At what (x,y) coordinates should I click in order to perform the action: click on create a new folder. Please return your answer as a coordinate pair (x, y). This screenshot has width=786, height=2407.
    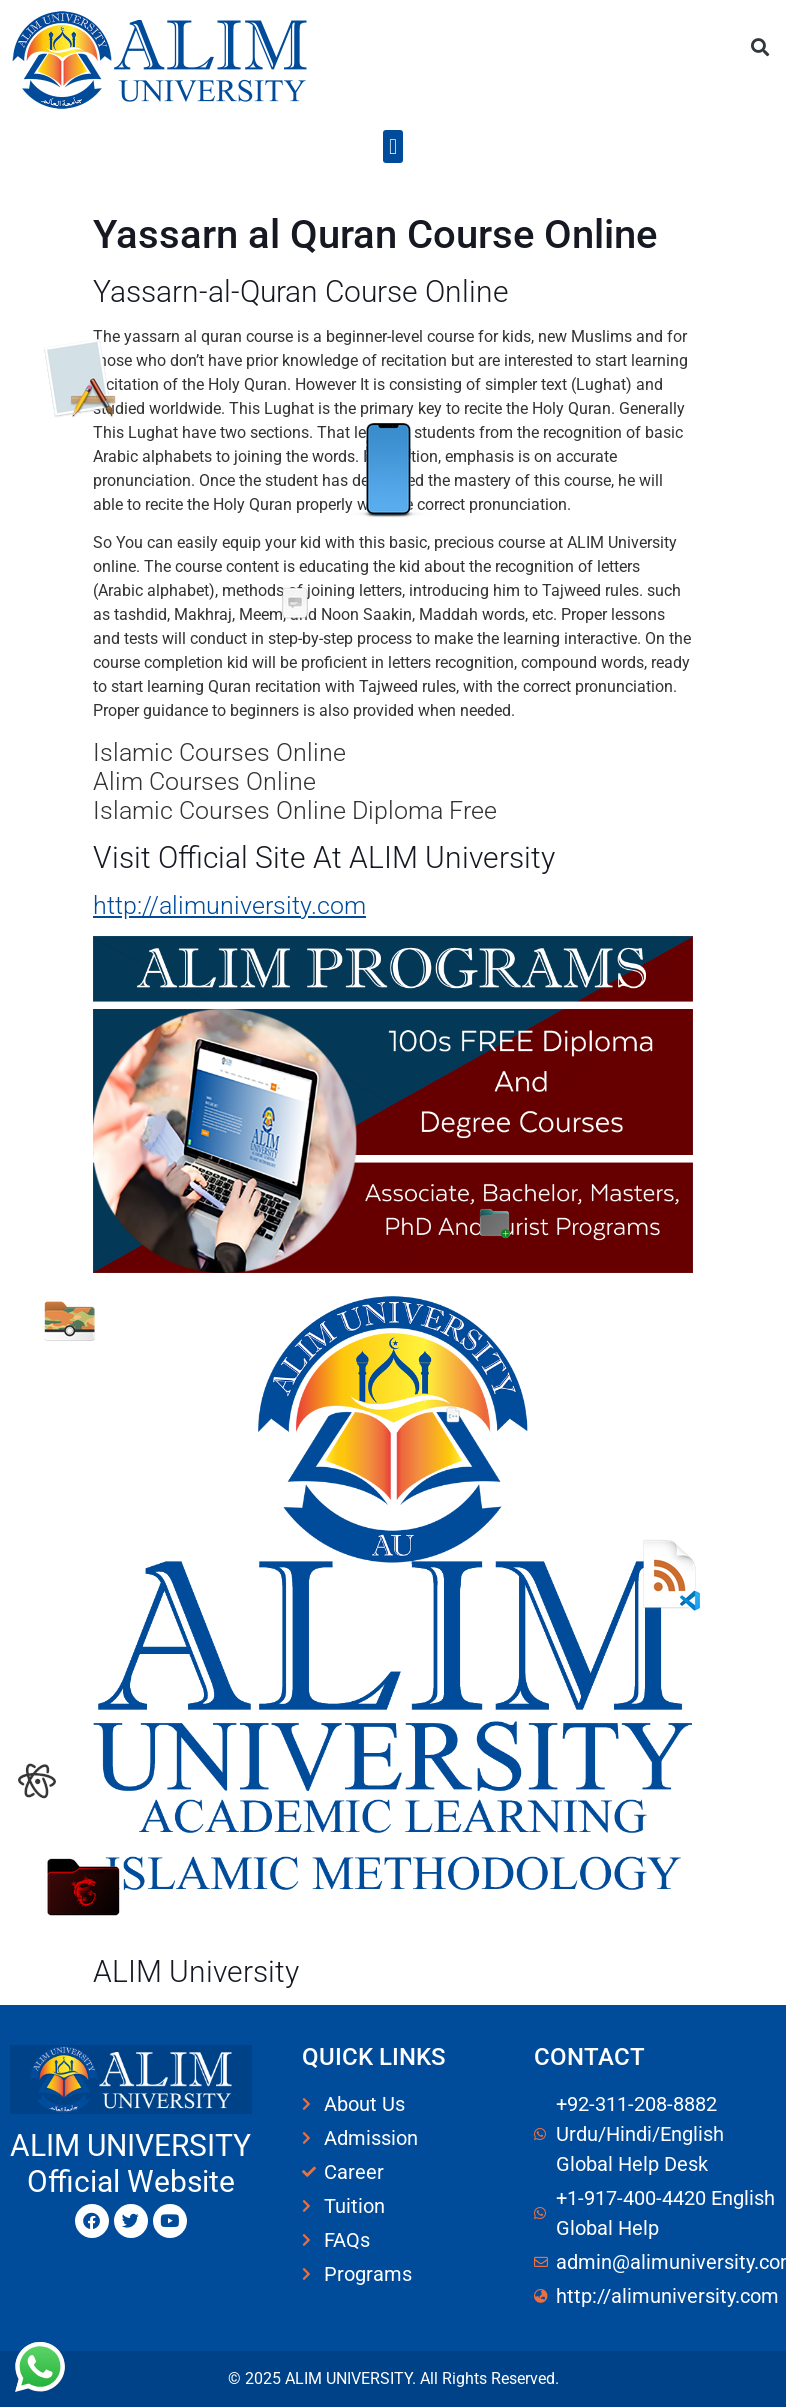
    Looking at the image, I should click on (494, 1222).